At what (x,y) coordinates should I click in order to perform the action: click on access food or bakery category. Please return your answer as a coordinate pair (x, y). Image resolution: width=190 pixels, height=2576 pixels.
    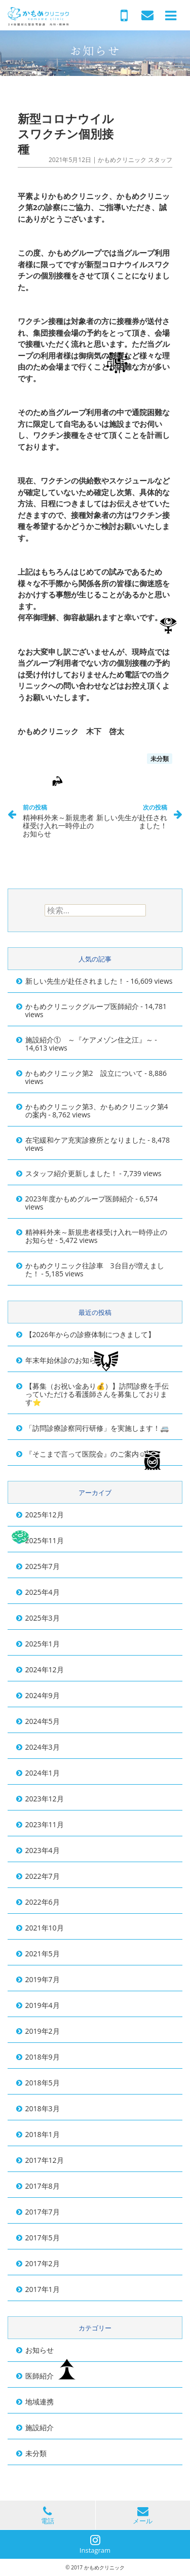
    Looking at the image, I should click on (20, 1537).